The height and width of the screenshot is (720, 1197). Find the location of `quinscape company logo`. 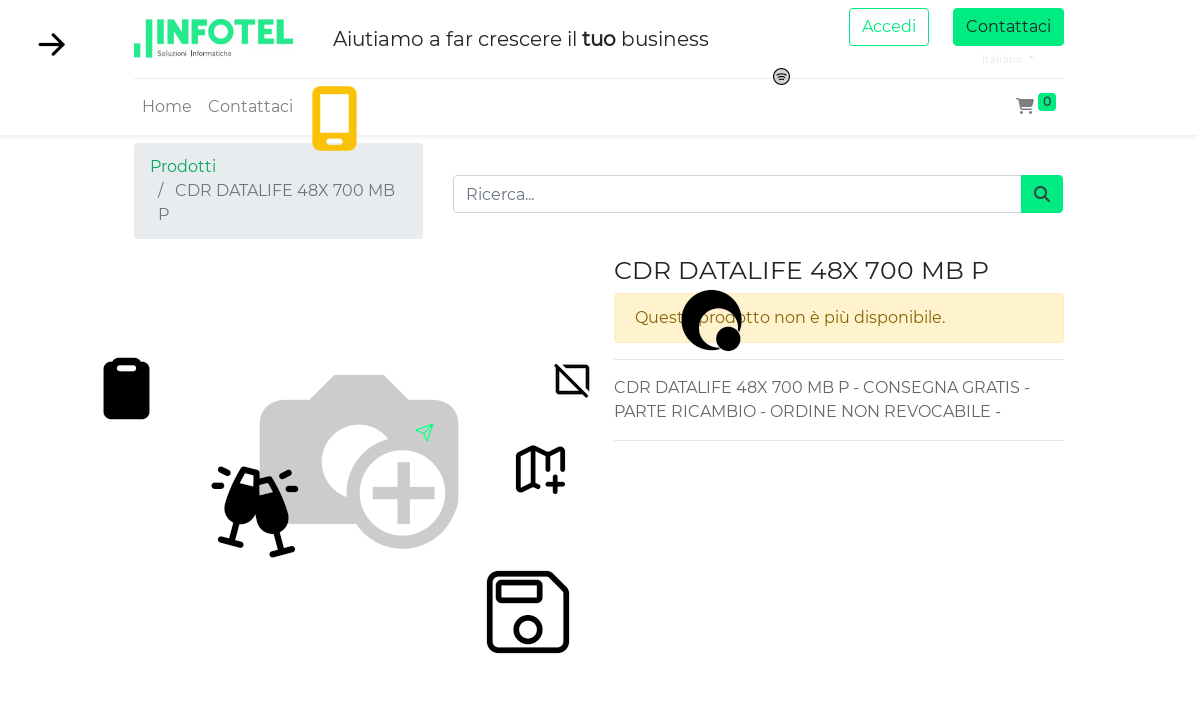

quinscape company logo is located at coordinates (711, 320).